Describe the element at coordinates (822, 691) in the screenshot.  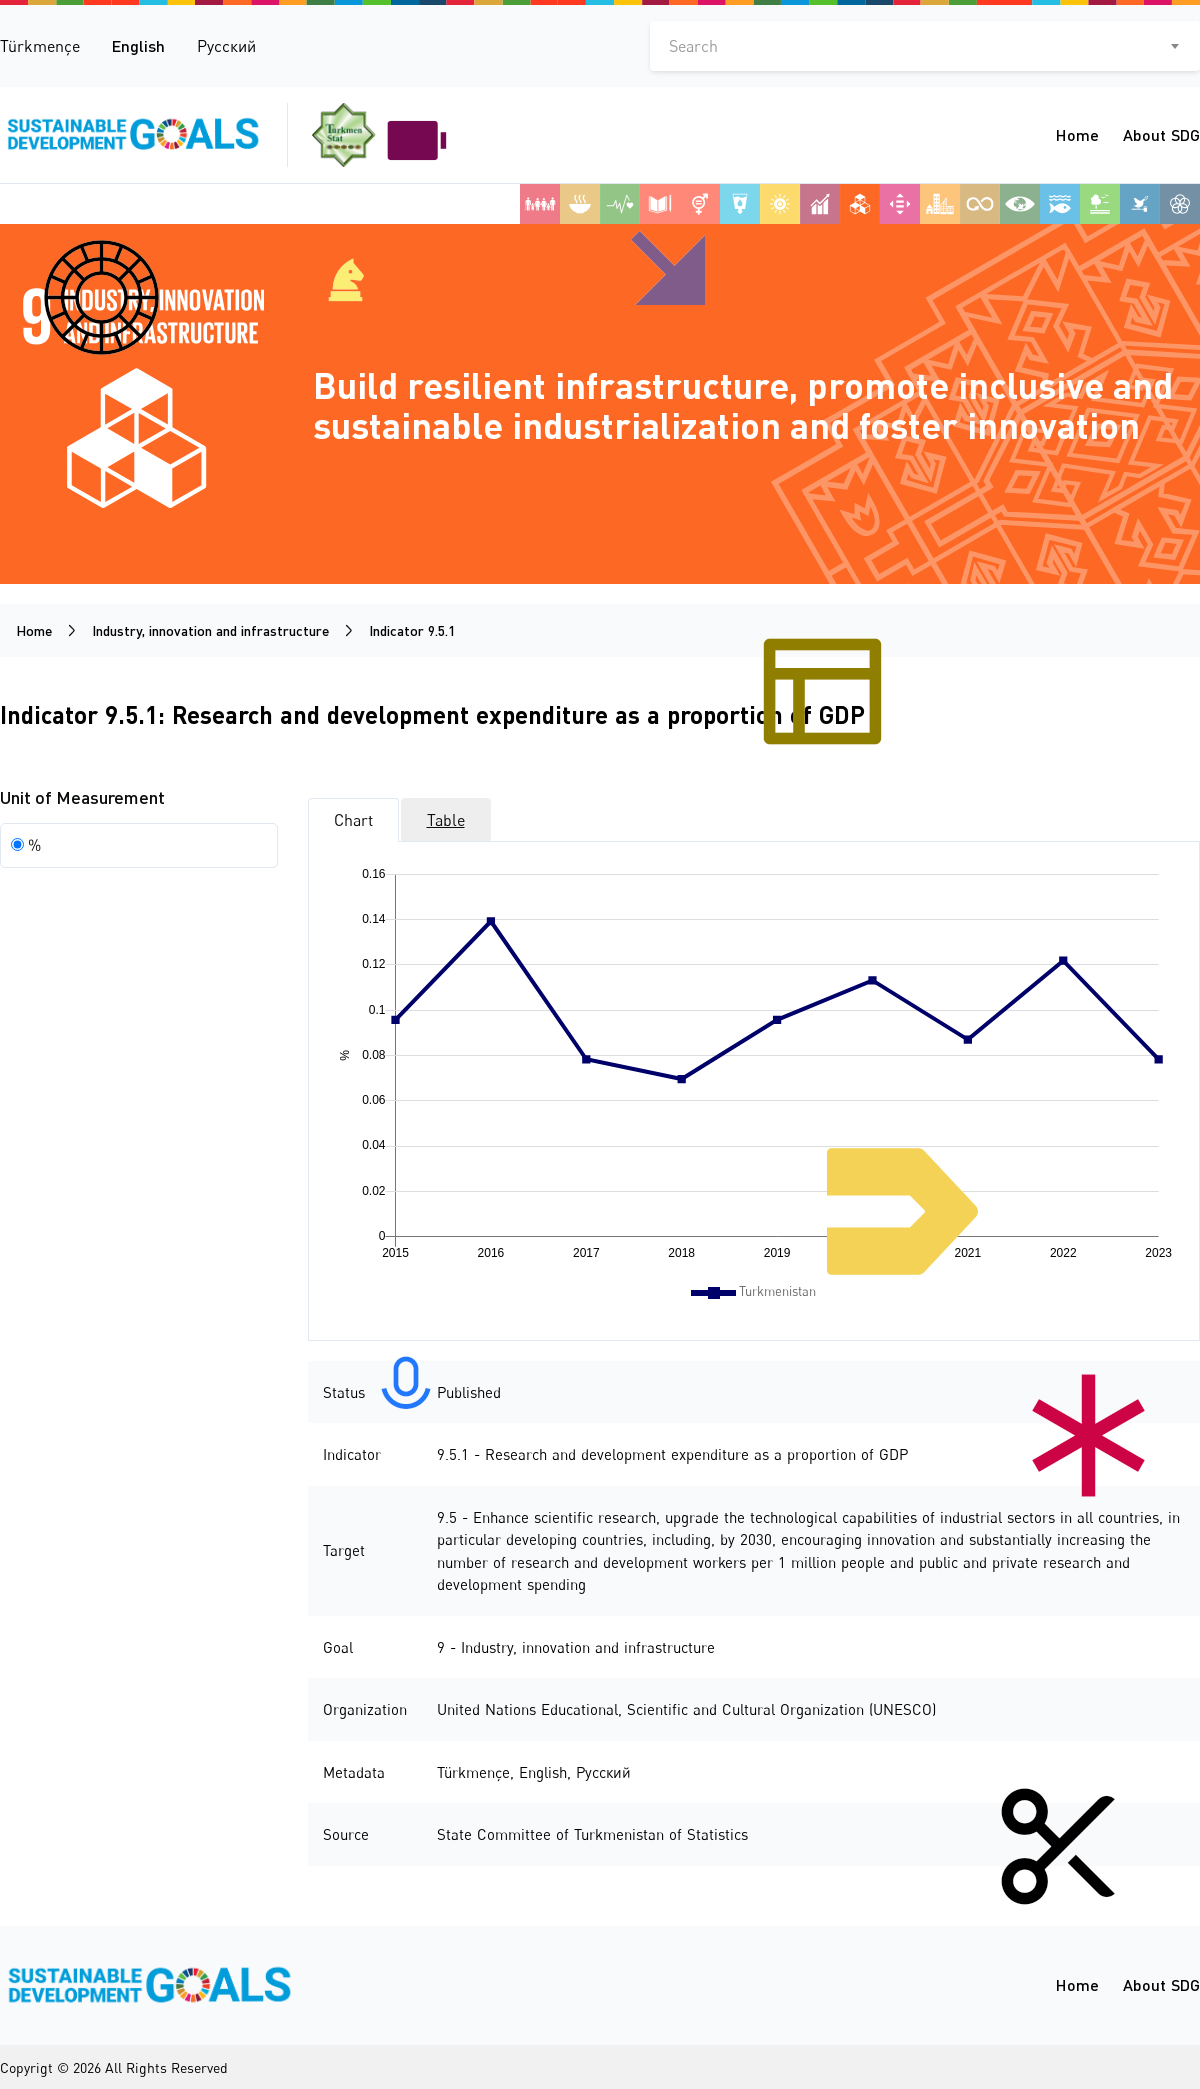
I see `switch to sidebar layout view` at that location.